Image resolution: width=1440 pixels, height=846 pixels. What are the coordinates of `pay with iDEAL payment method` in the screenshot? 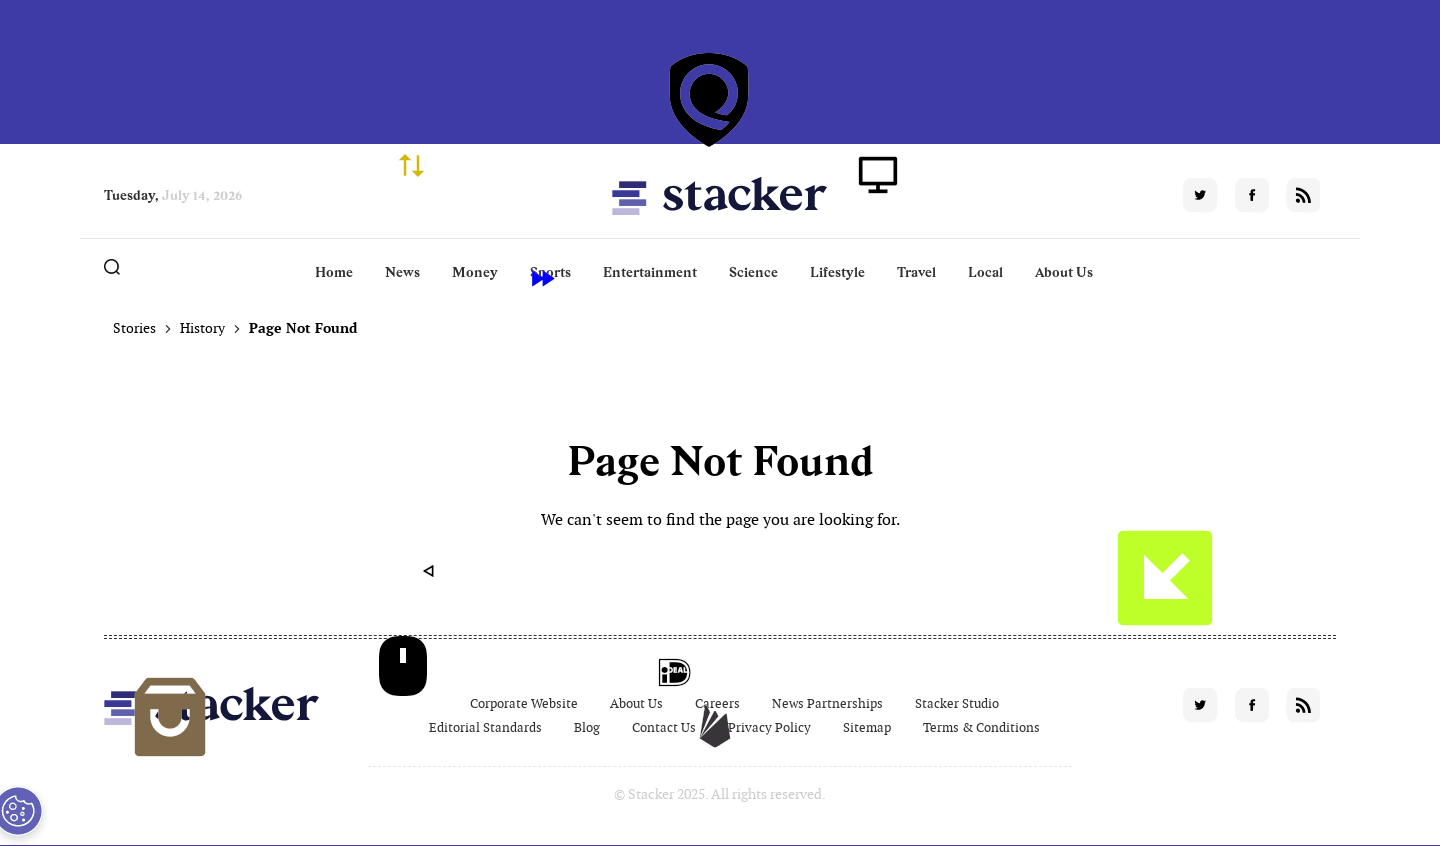 It's located at (674, 672).